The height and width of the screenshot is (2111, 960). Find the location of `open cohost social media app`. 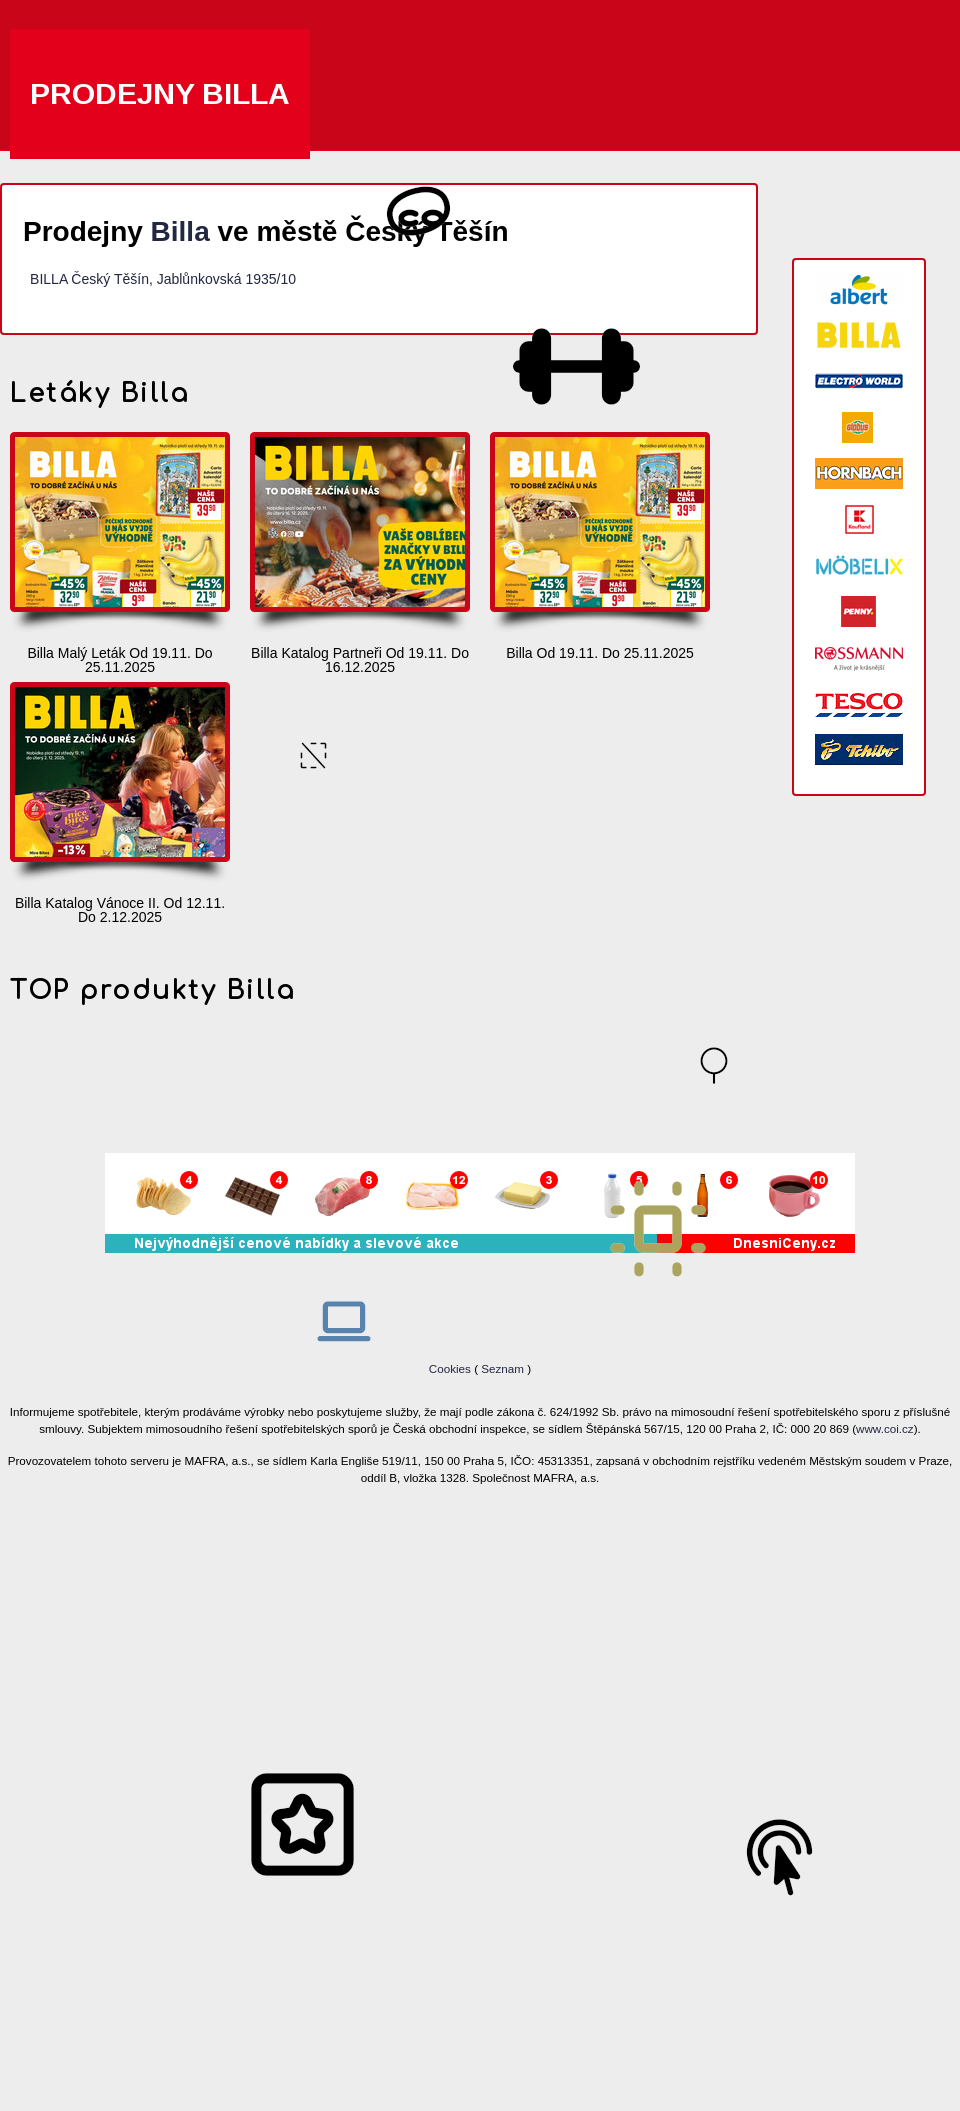

open cohost social media app is located at coordinates (418, 212).